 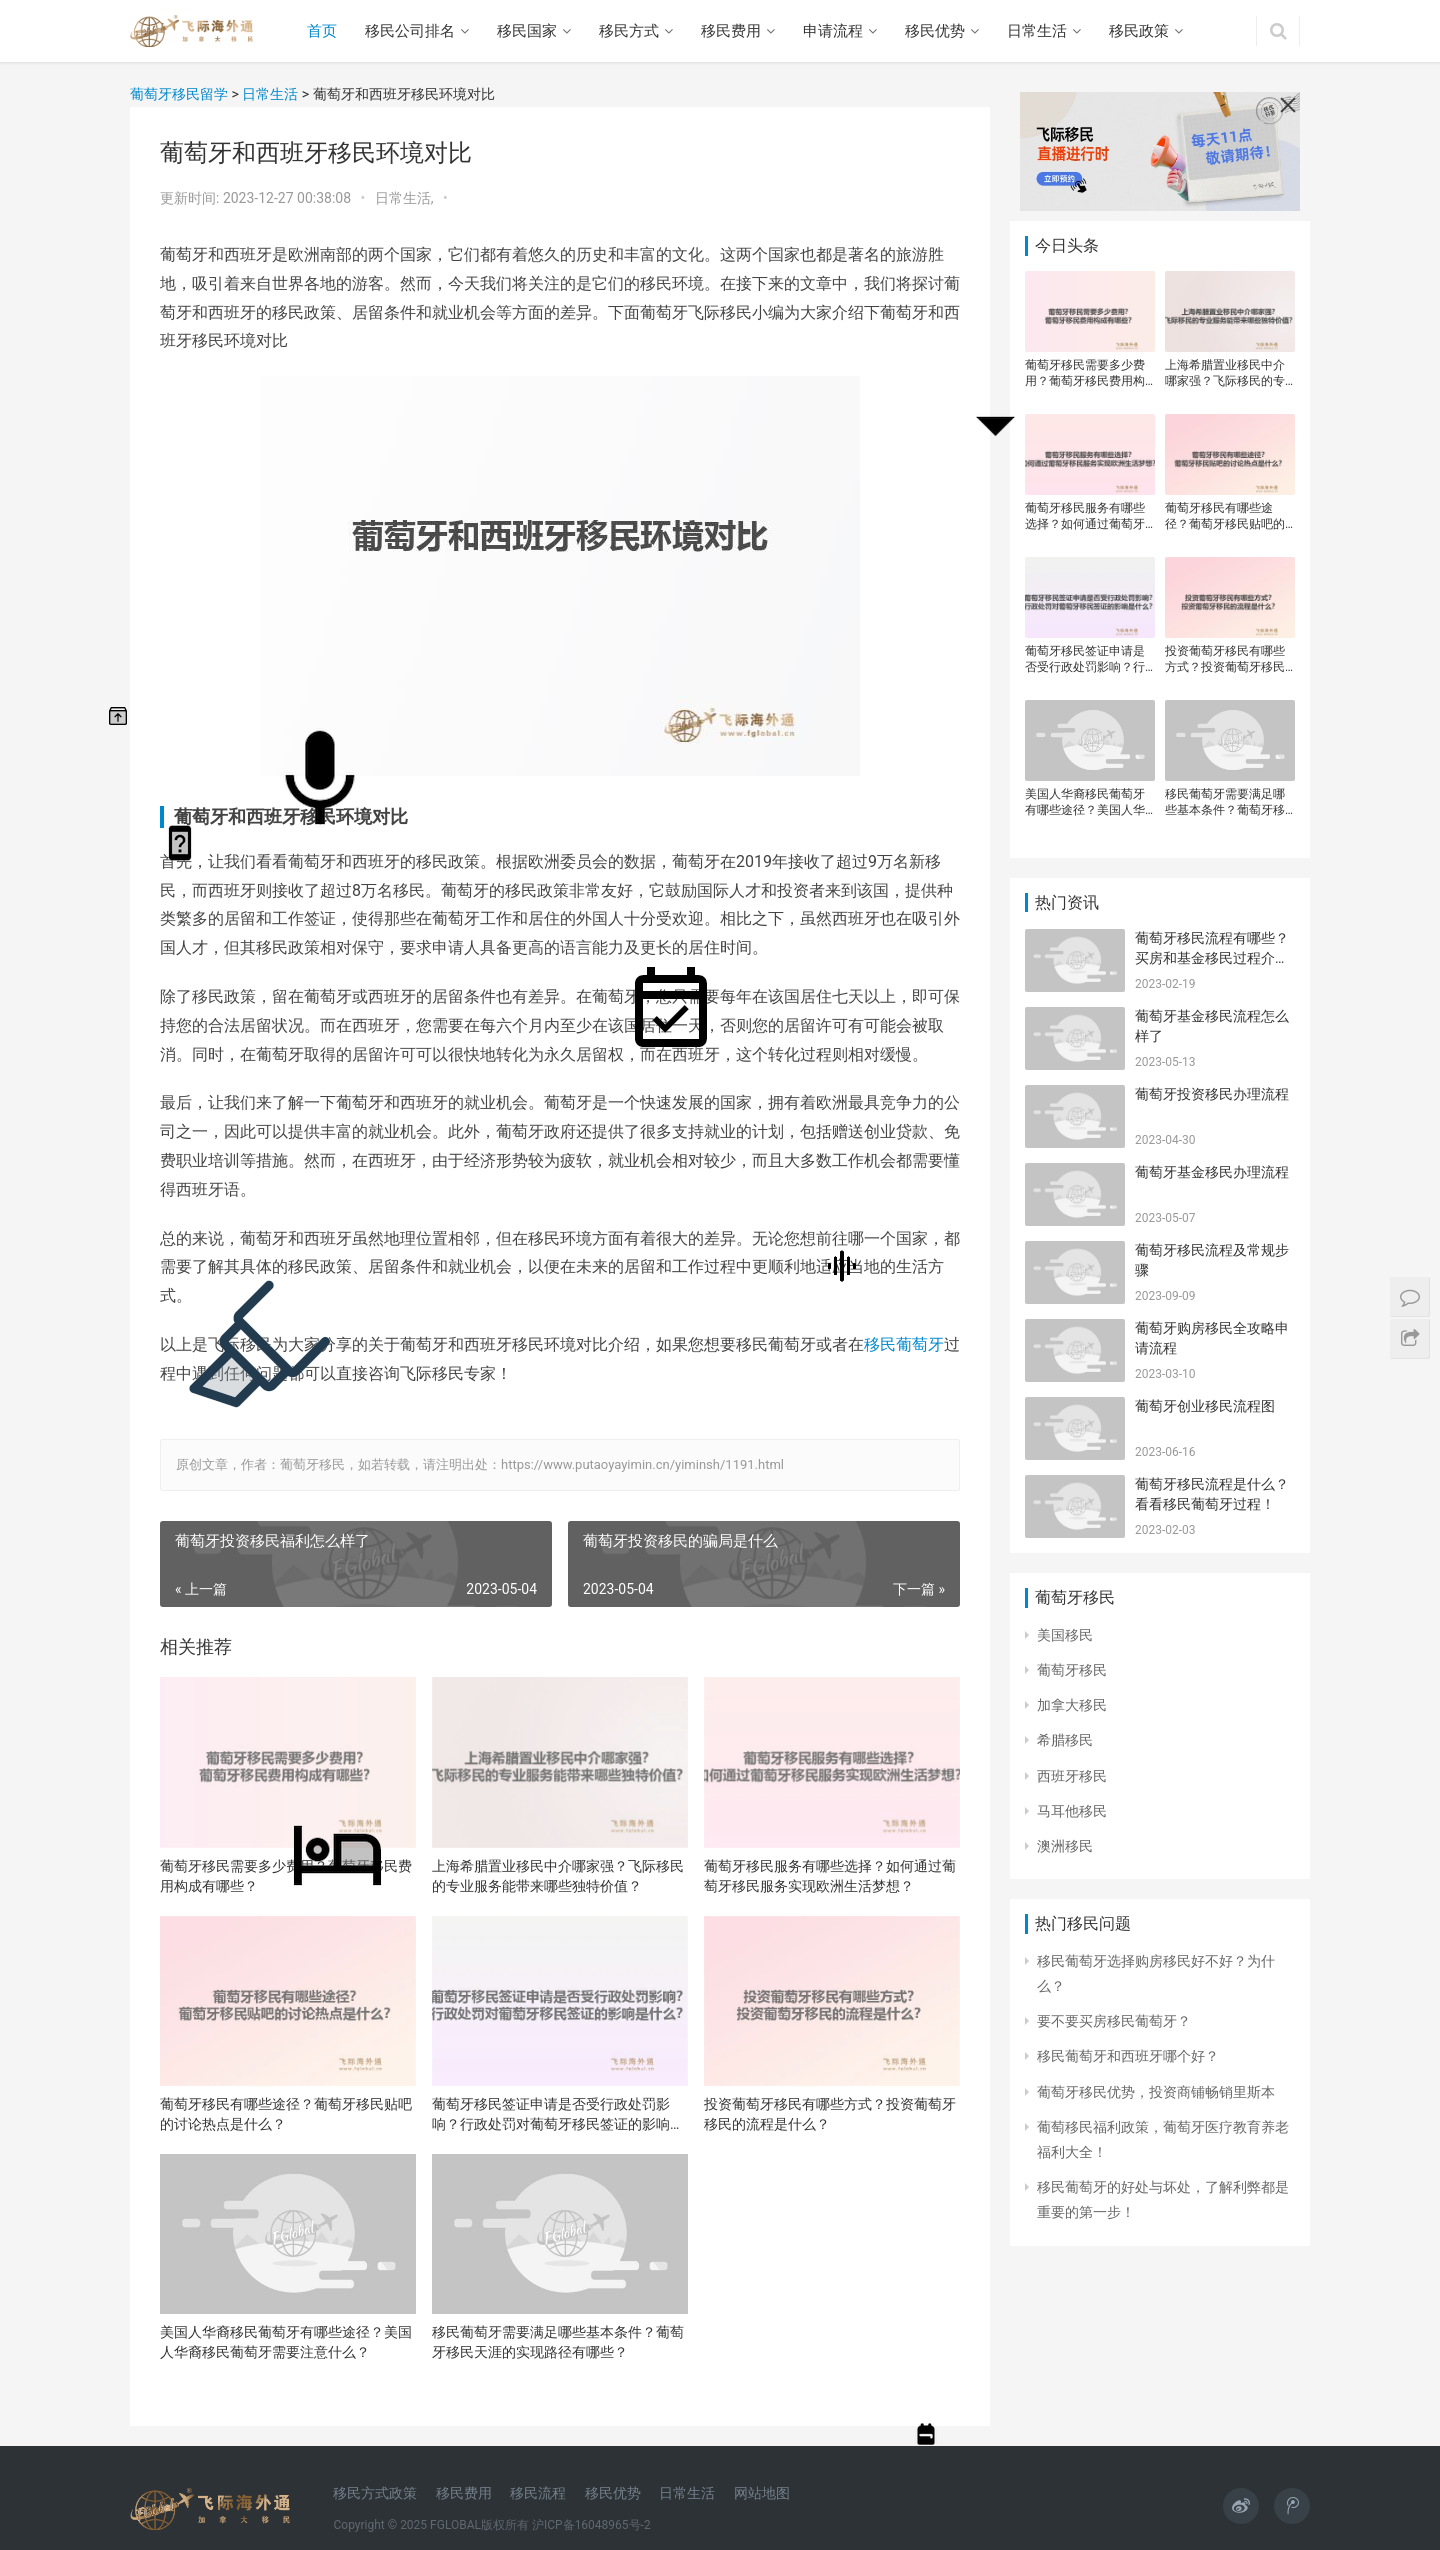 What do you see at coordinates (995, 424) in the screenshot?
I see `expand a dropdown menu` at bounding box center [995, 424].